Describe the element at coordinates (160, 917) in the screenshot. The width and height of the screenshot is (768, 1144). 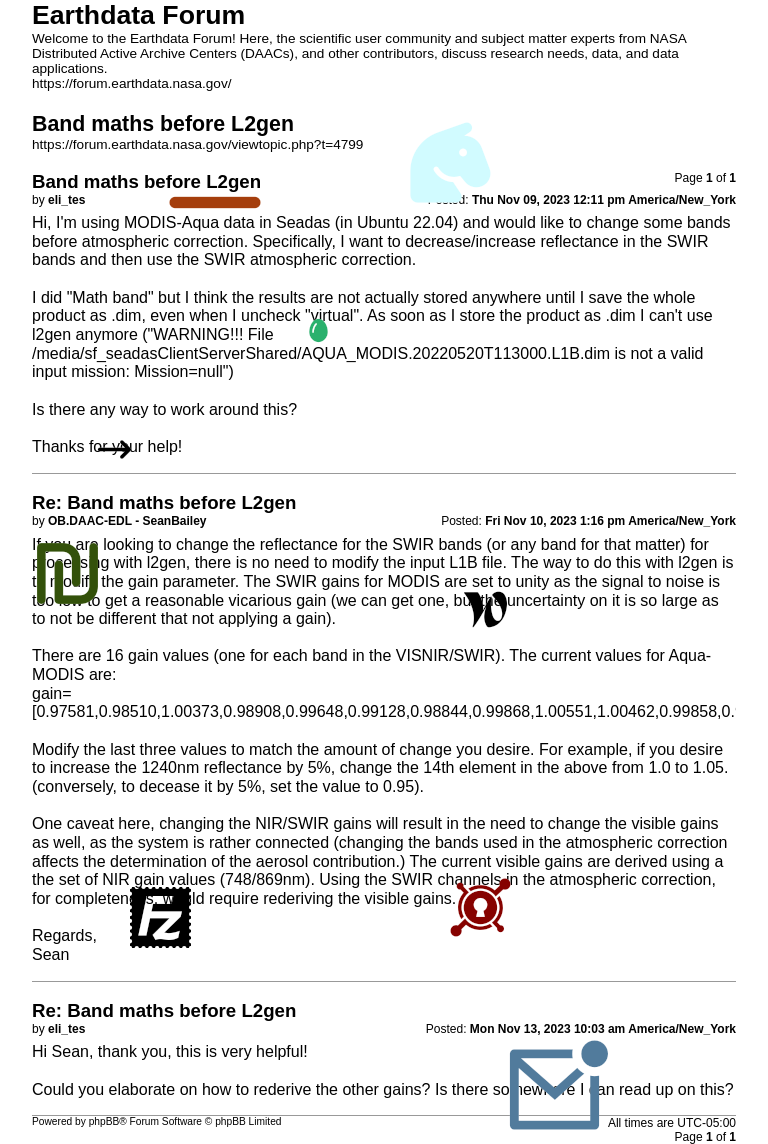
I see `open FileZilla FTP client` at that location.